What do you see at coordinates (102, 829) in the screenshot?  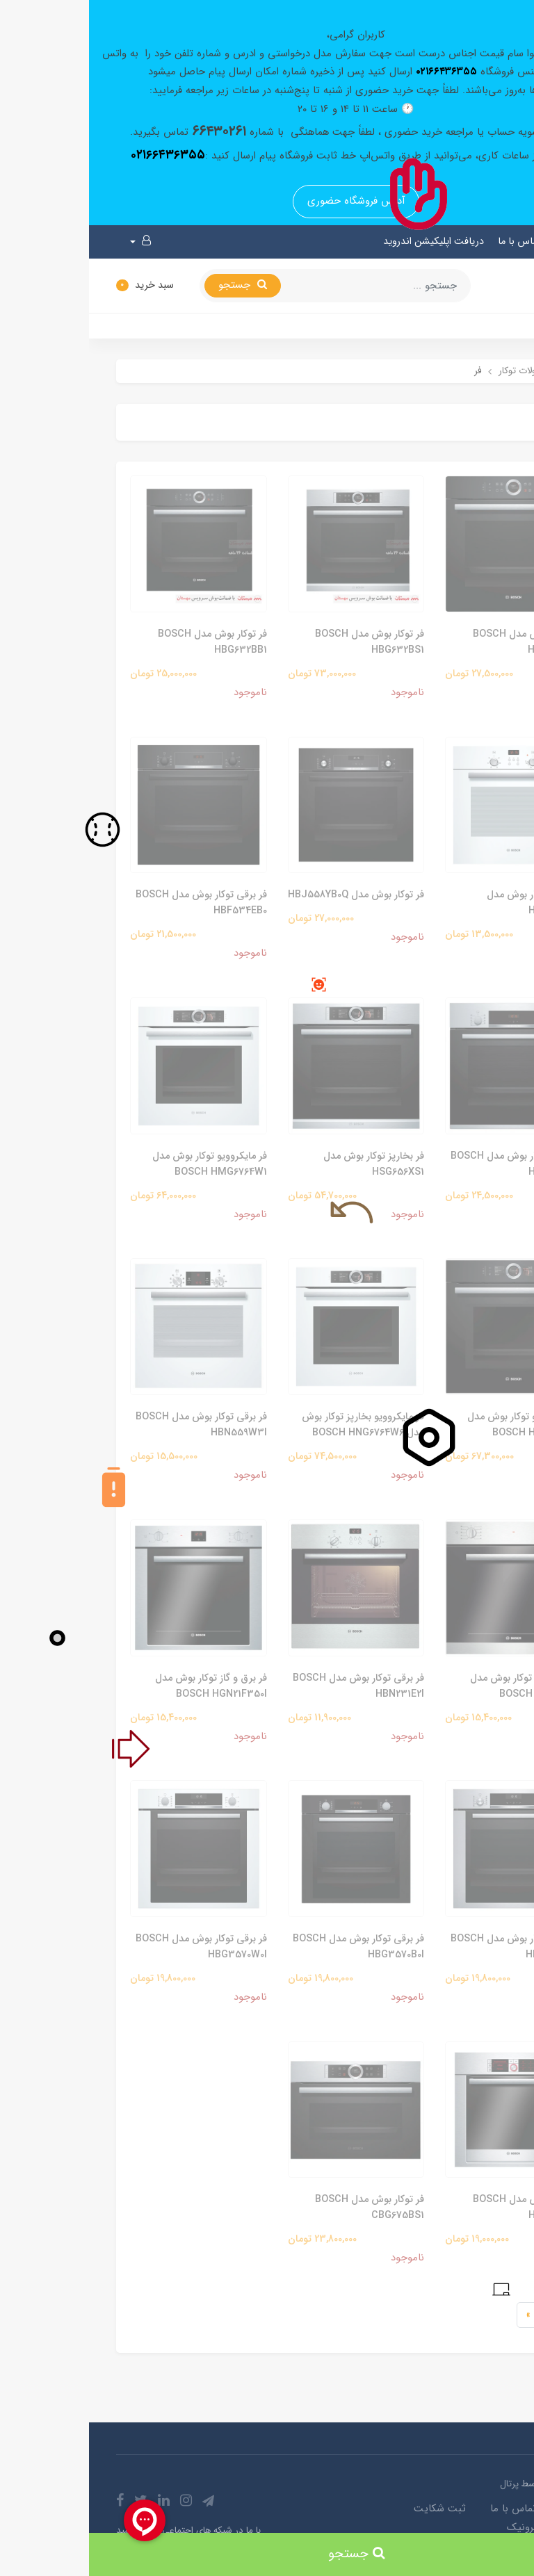 I see `view baseball scores or stats` at bounding box center [102, 829].